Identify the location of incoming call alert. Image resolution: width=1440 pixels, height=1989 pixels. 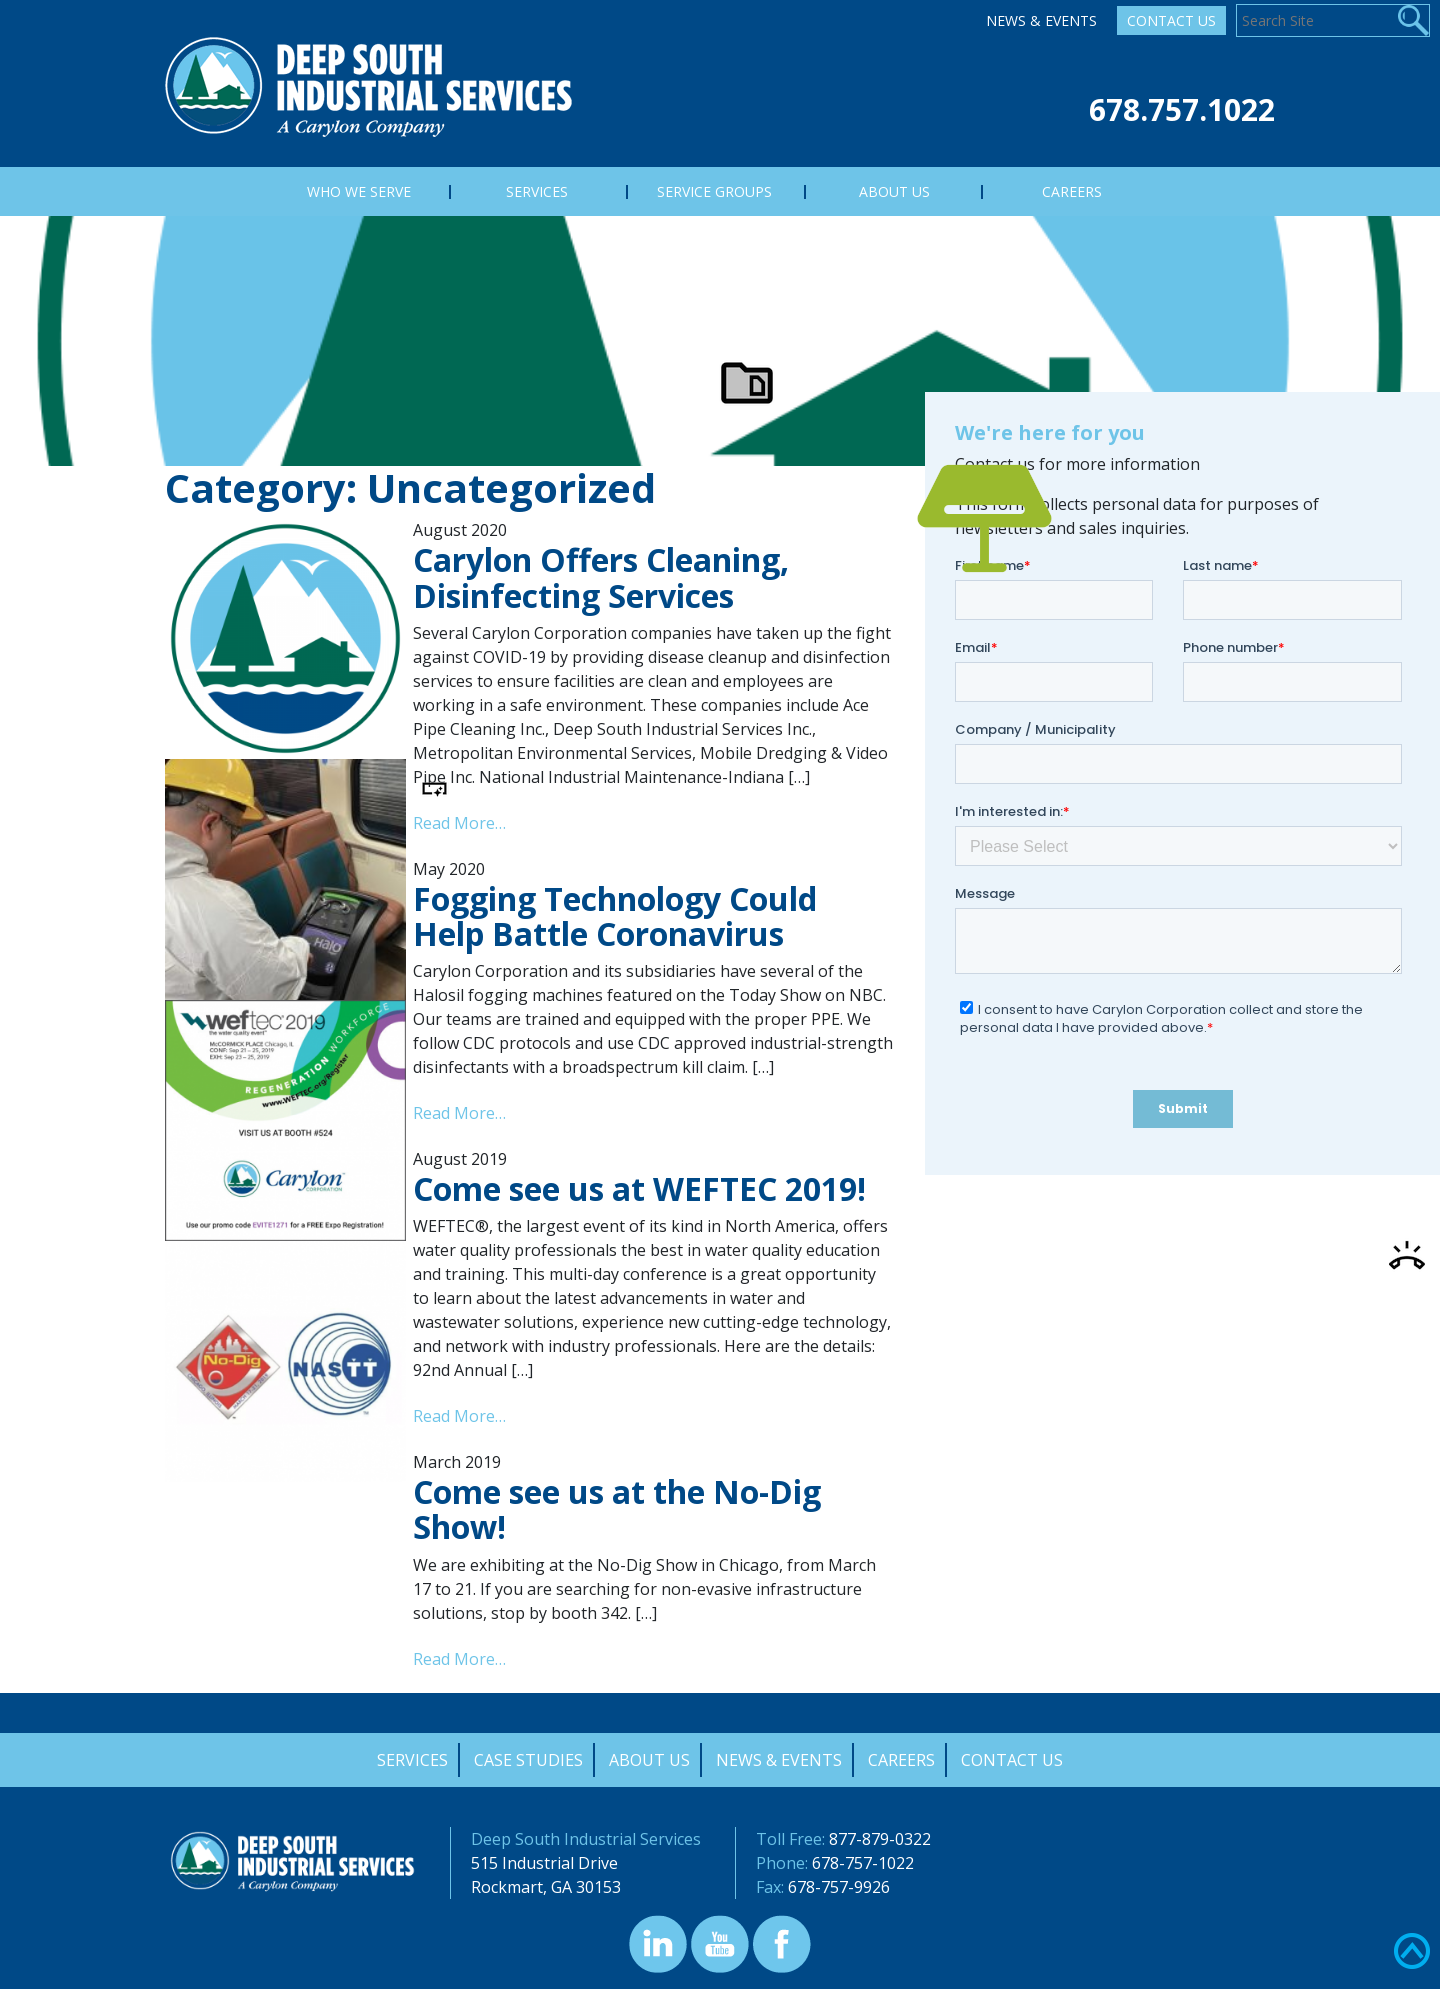
(1407, 1256).